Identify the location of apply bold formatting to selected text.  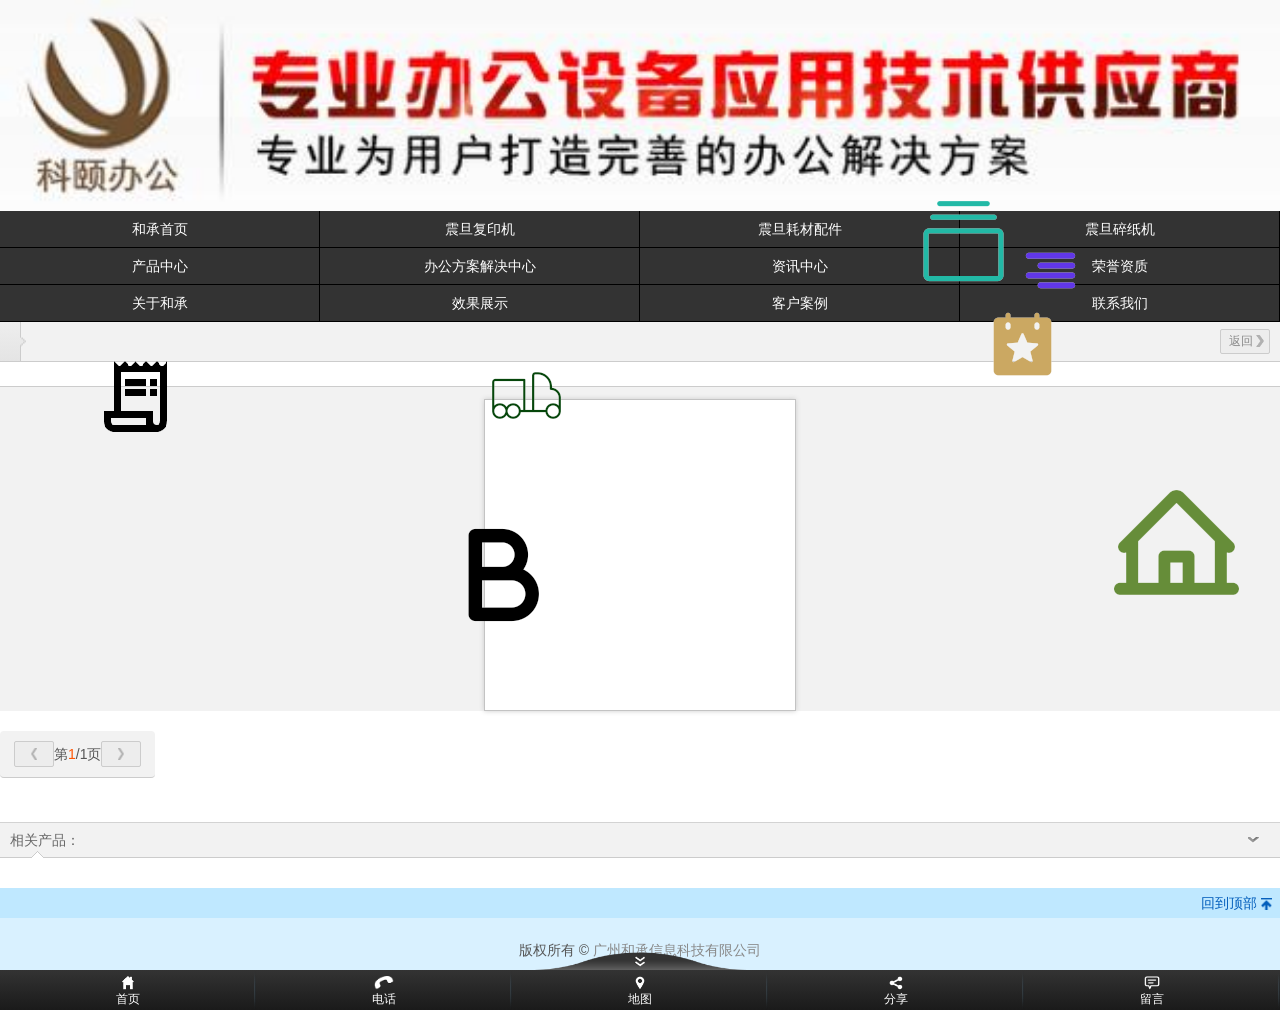
(501, 575).